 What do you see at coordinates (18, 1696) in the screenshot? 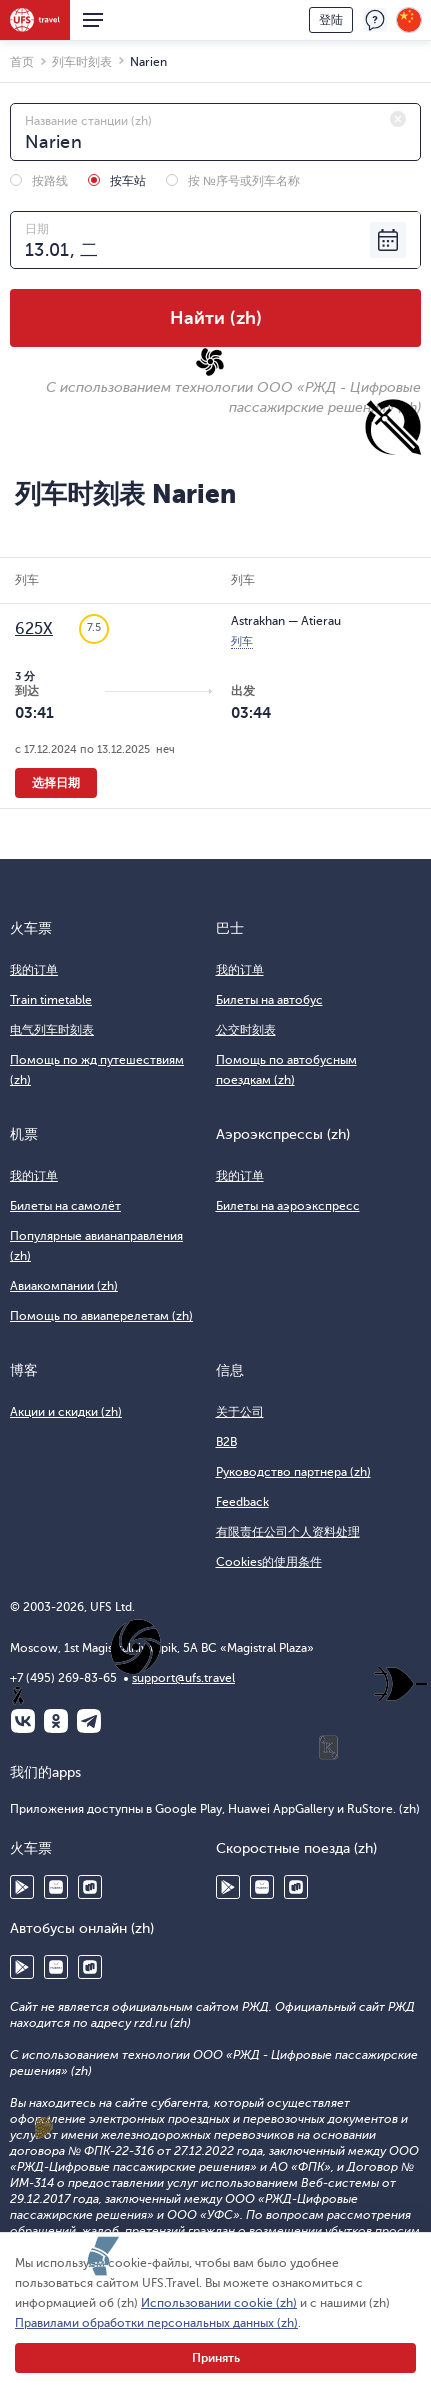
I see `indicates support for a cause or awareness campaign` at bounding box center [18, 1696].